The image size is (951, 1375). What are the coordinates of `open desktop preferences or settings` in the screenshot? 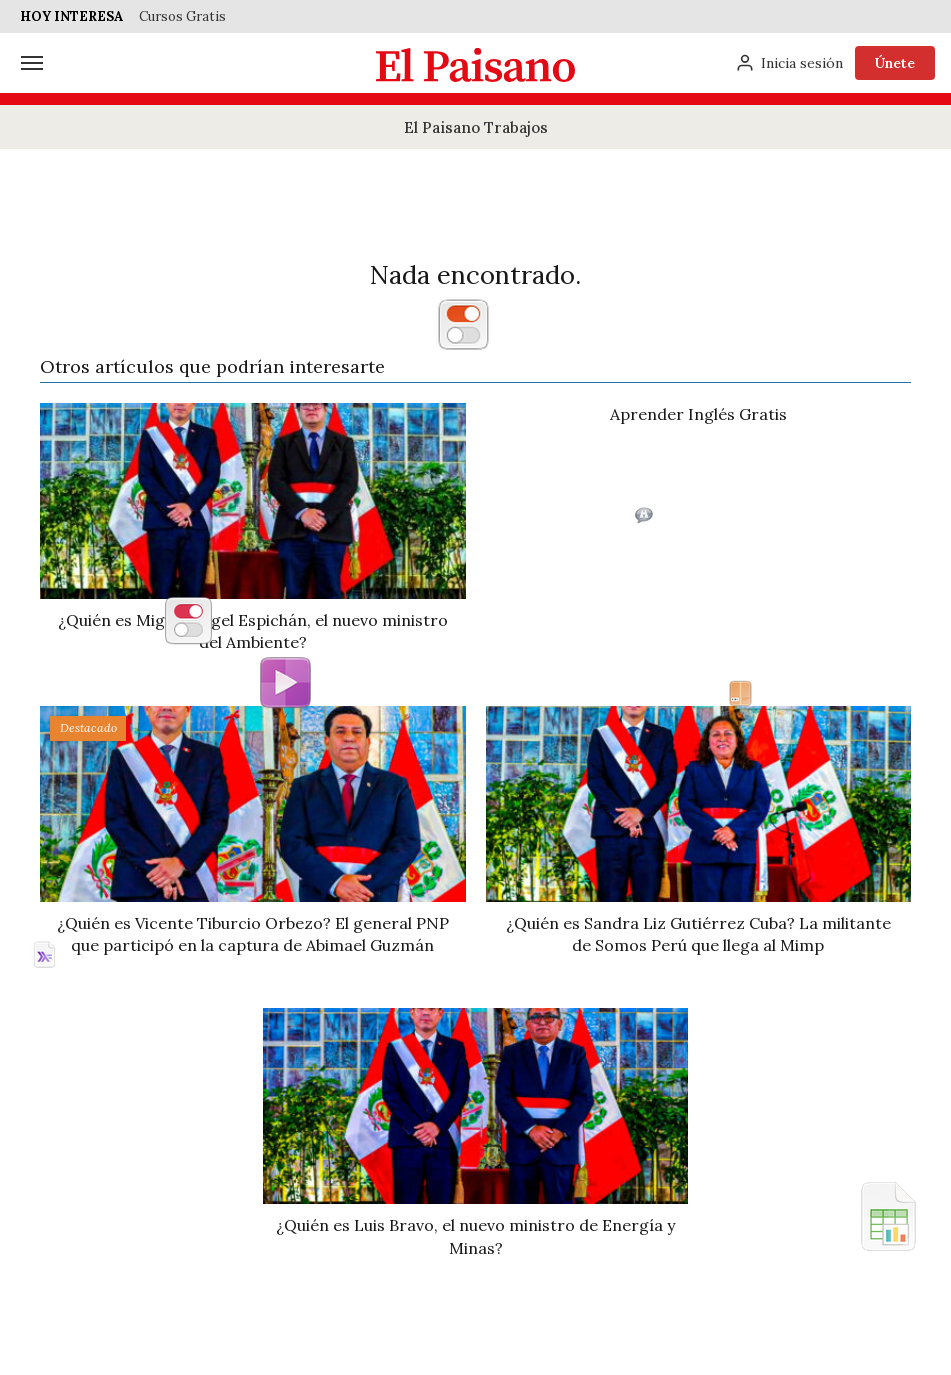 It's located at (188, 620).